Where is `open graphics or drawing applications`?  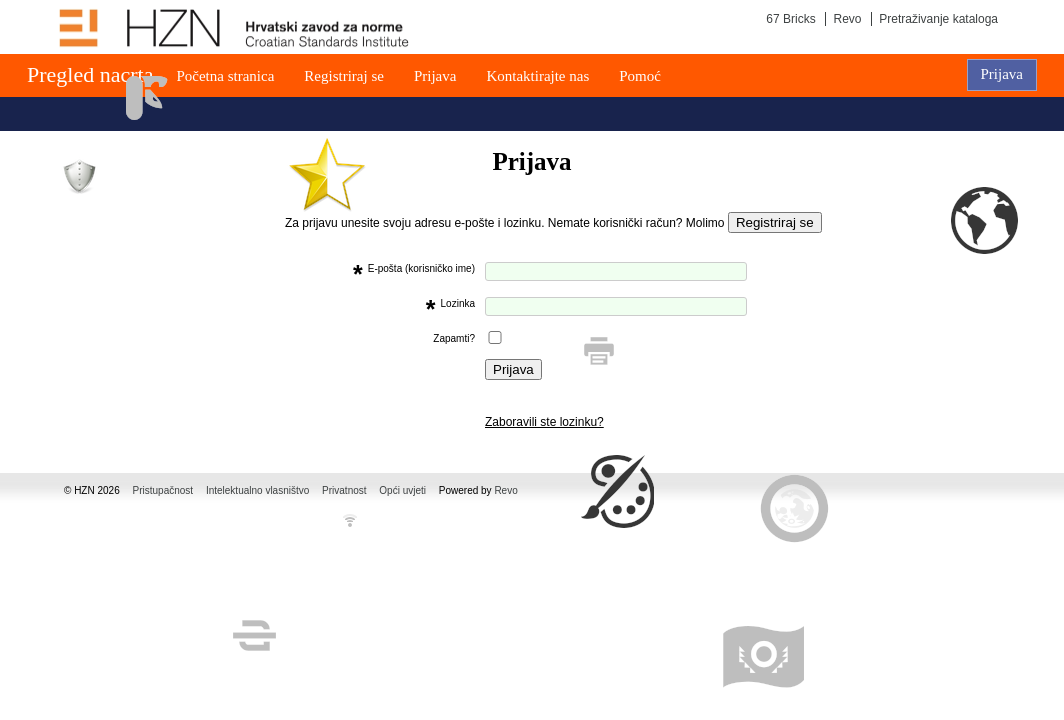 open graphics or drawing applications is located at coordinates (617, 491).